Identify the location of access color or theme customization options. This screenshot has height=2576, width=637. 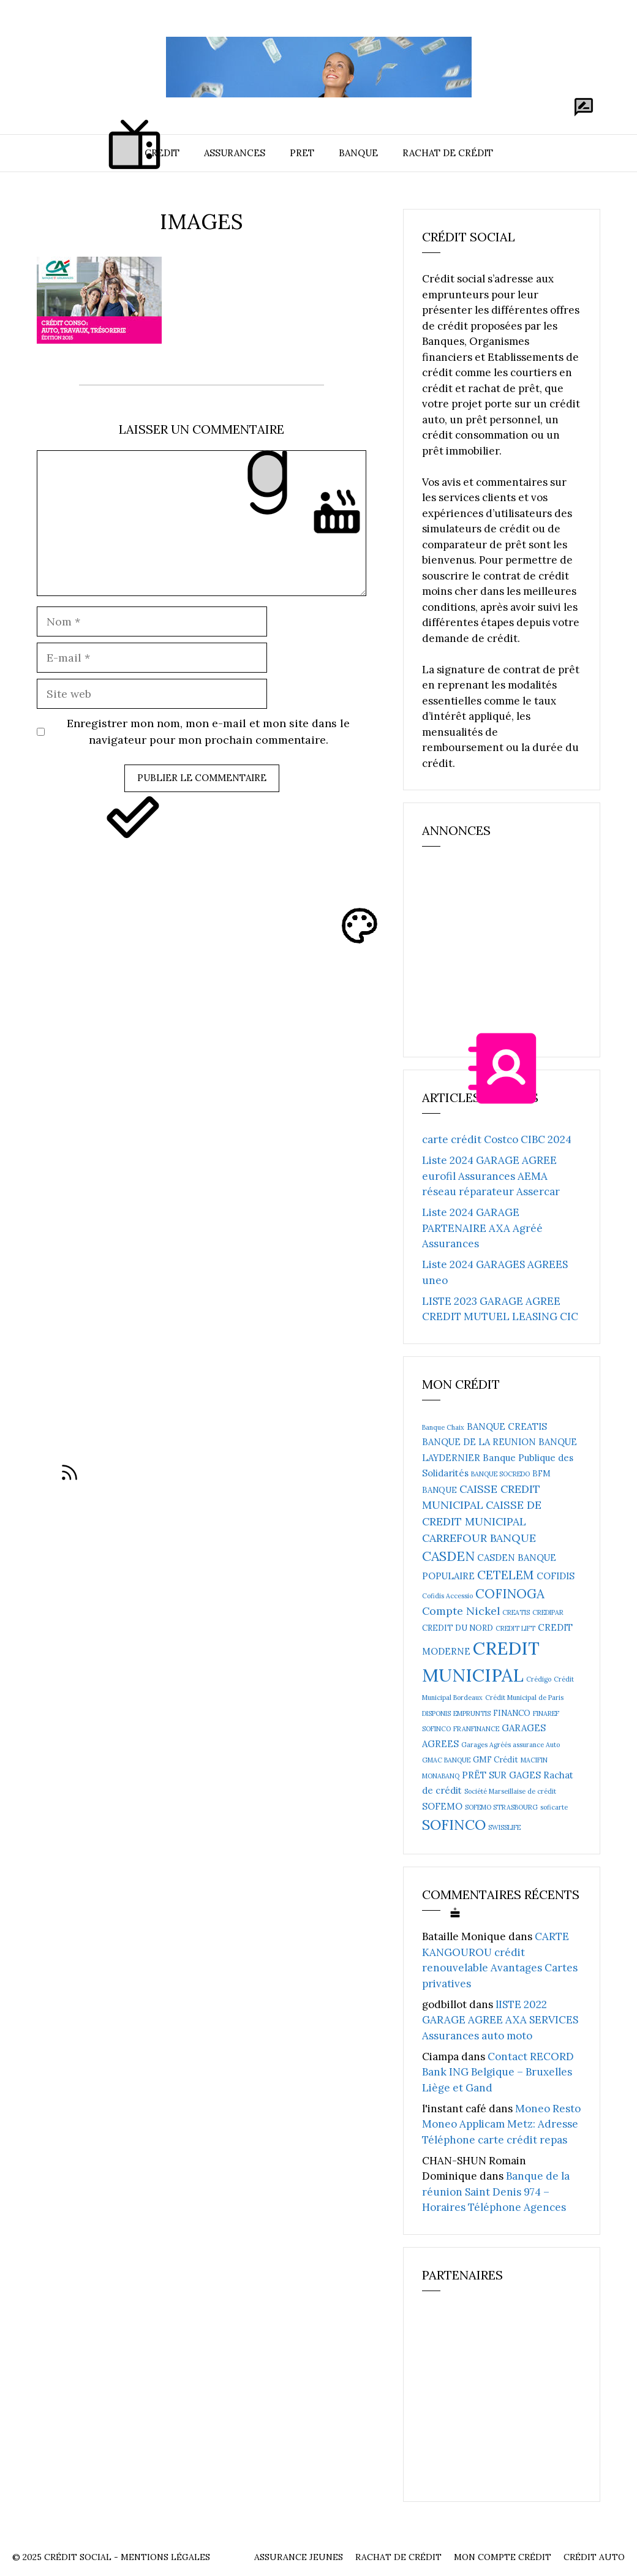
(360, 926).